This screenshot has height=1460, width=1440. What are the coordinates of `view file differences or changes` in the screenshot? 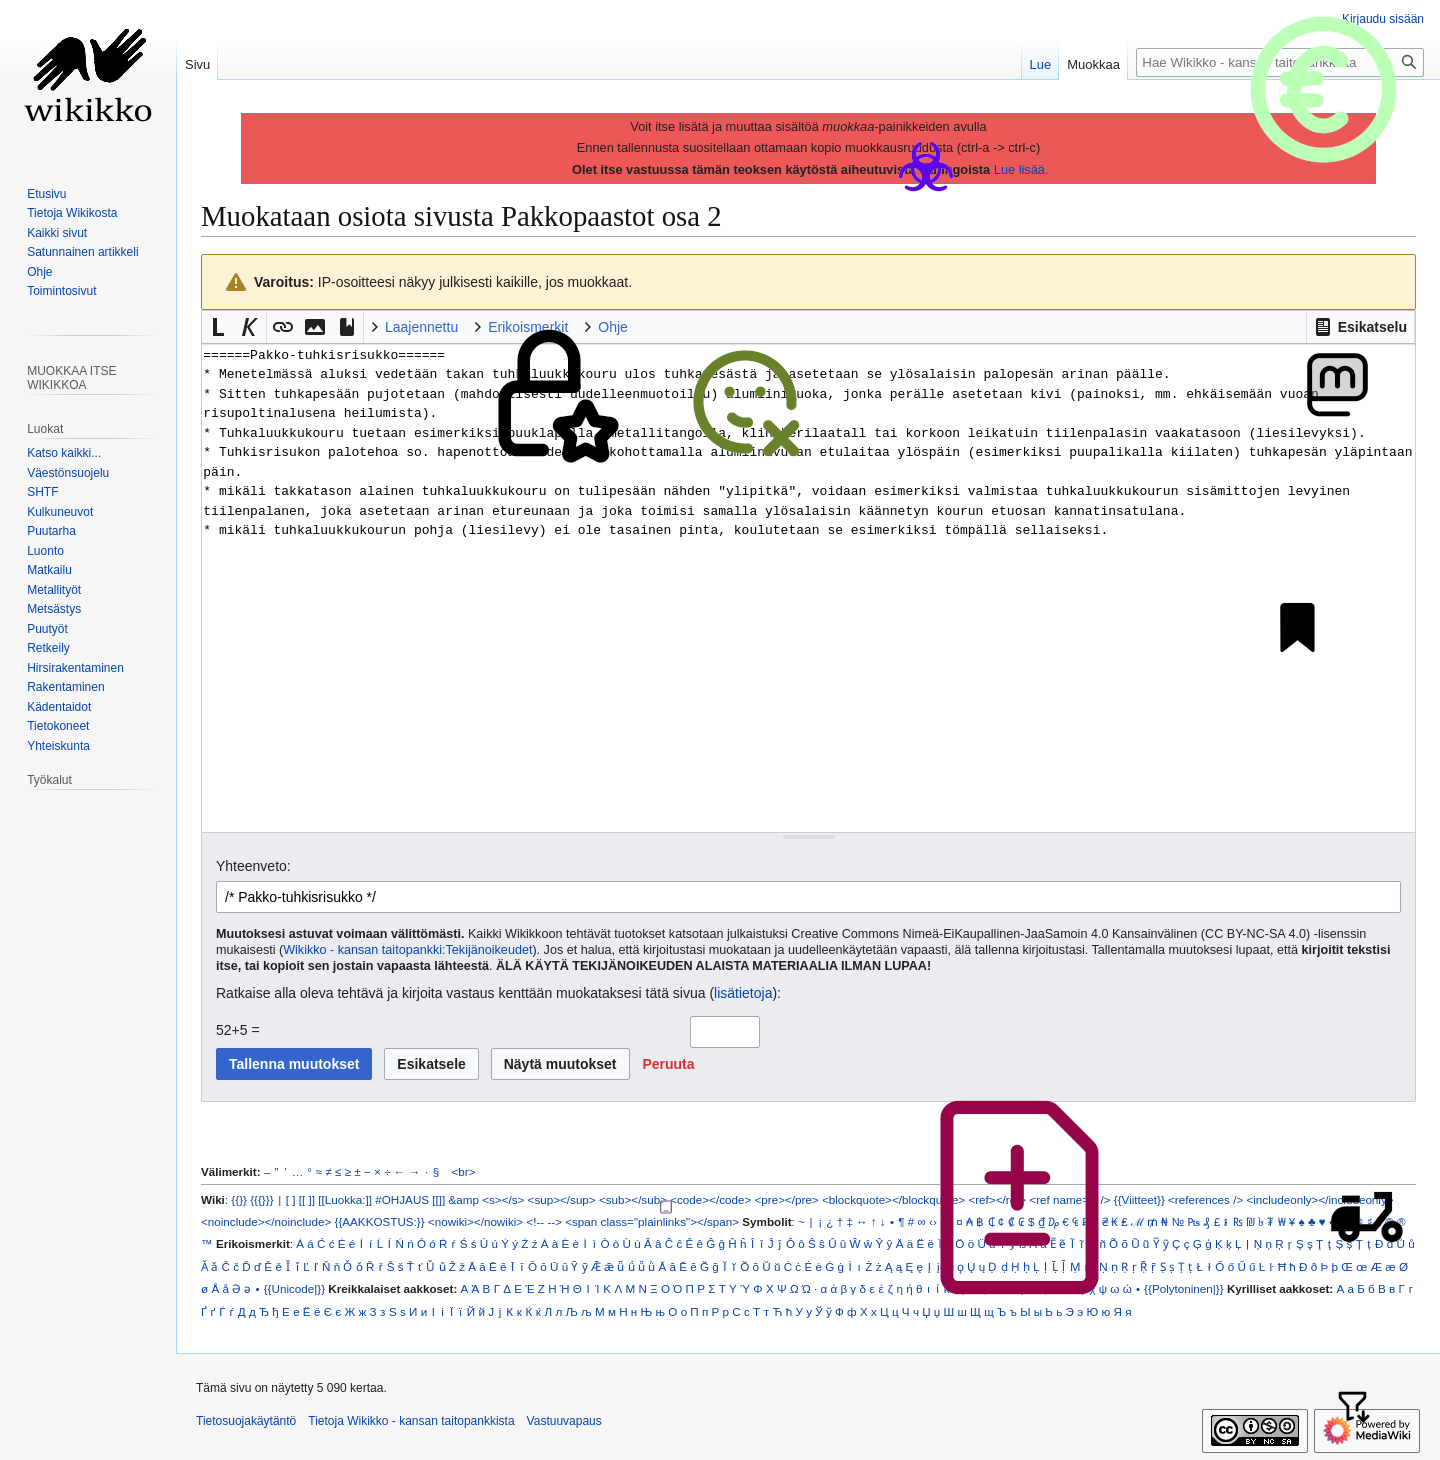 It's located at (1019, 1197).